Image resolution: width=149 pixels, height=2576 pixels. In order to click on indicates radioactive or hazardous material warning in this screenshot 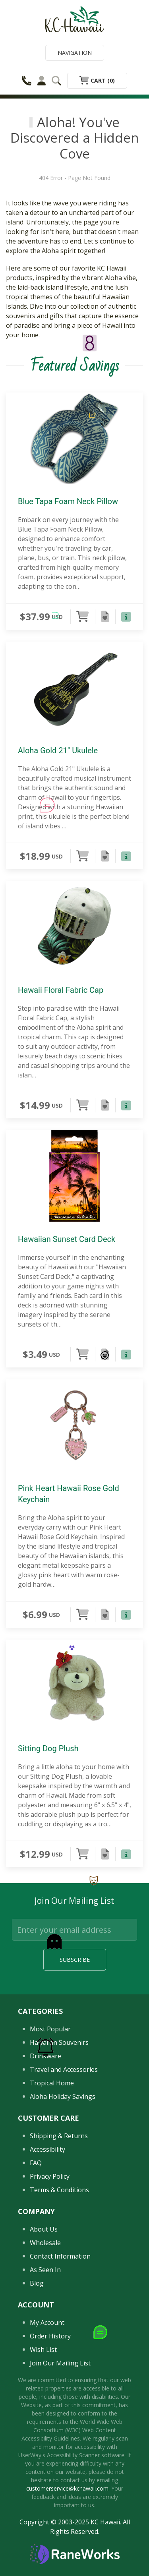, I will do `click(72, 1648)`.